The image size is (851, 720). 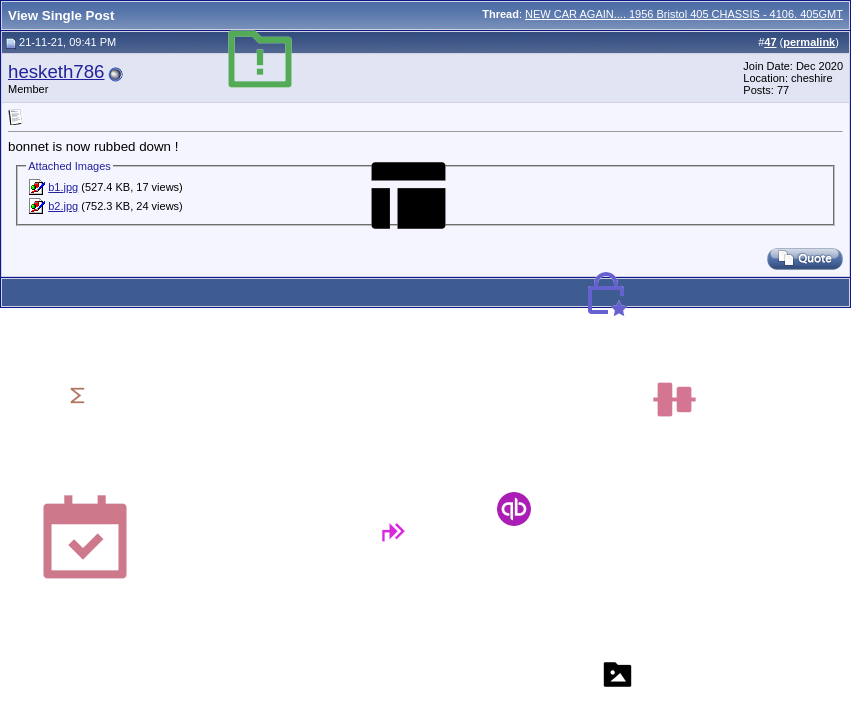 What do you see at coordinates (408, 195) in the screenshot?
I see `switch to header with two-column layout` at bounding box center [408, 195].